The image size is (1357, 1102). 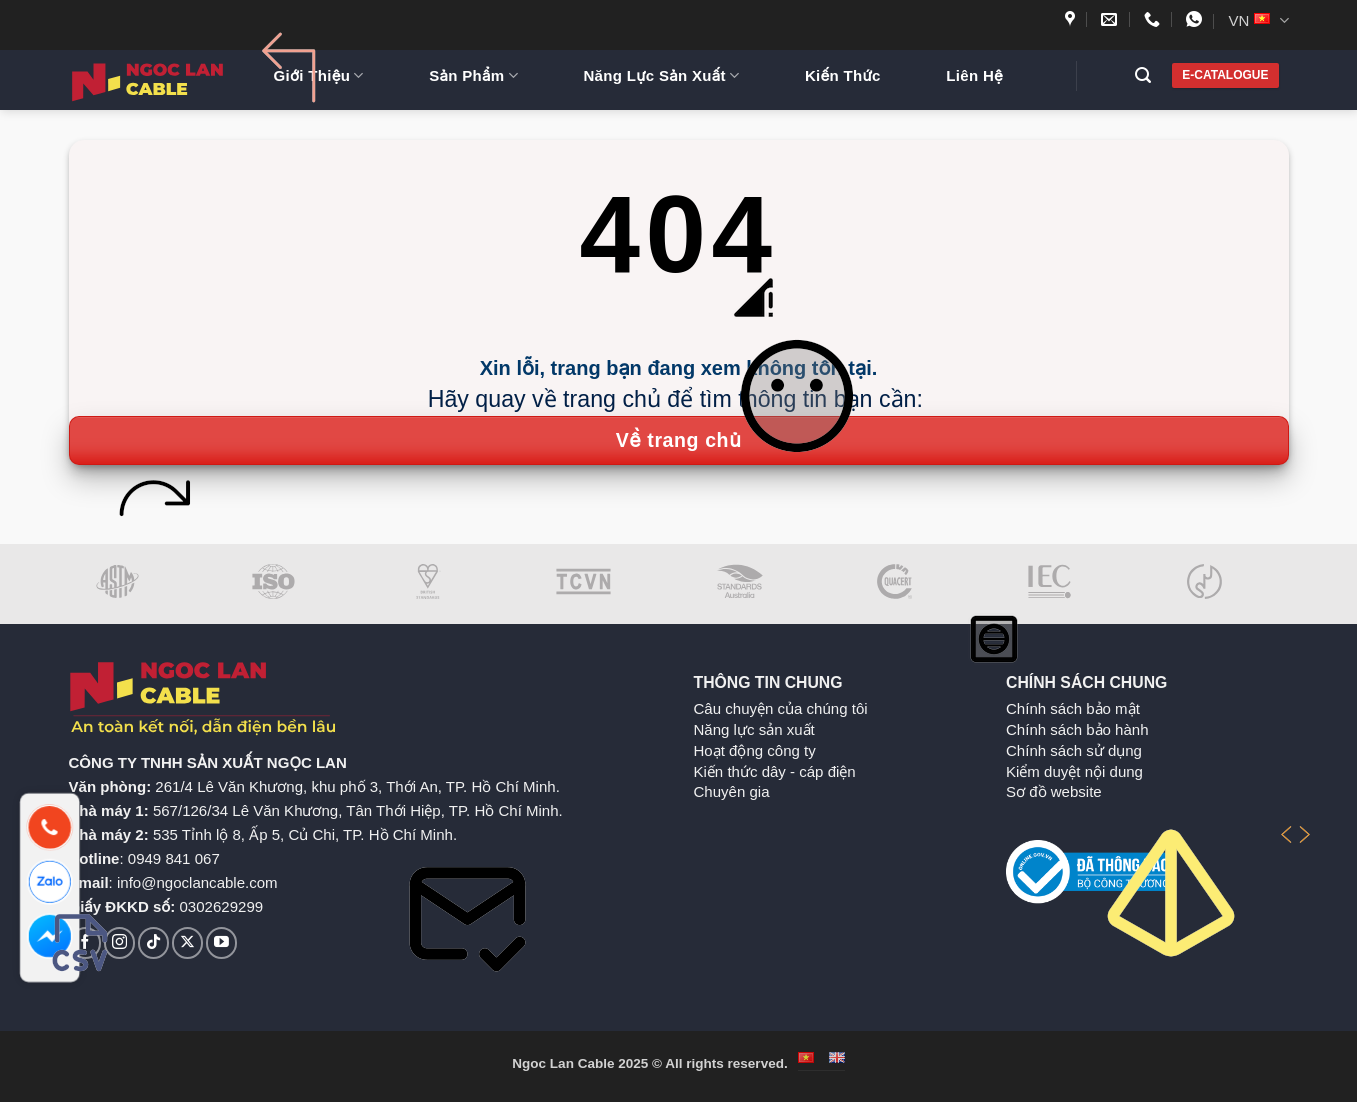 I want to click on redo last action, so click(x=153, y=495).